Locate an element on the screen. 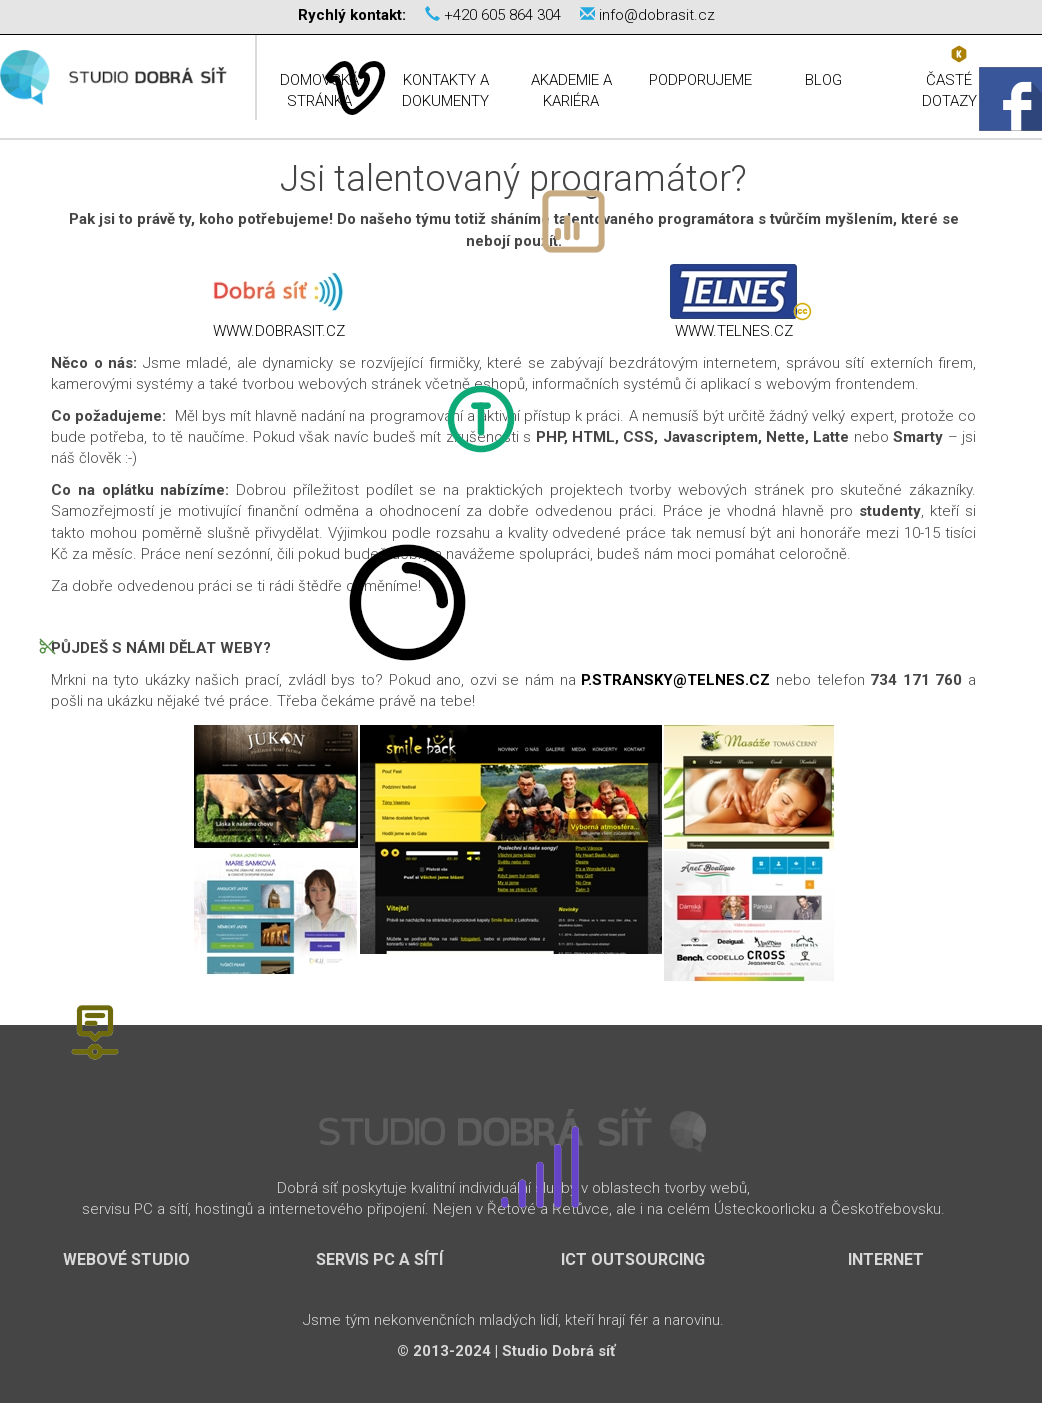 Image resolution: width=1042 pixels, height=1403 pixels. open Vimeo app or website is located at coordinates (355, 88).